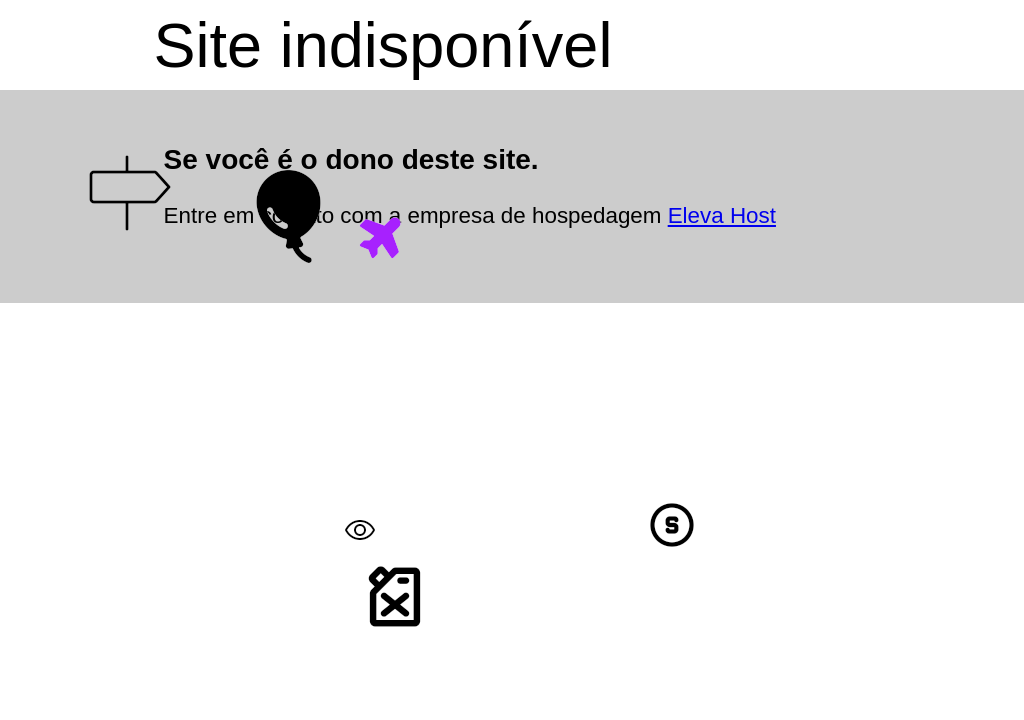 The width and height of the screenshot is (1024, 720). Describe the element at coordinates (360, 530) in the screenshot. I see `view or preview content` at that location.